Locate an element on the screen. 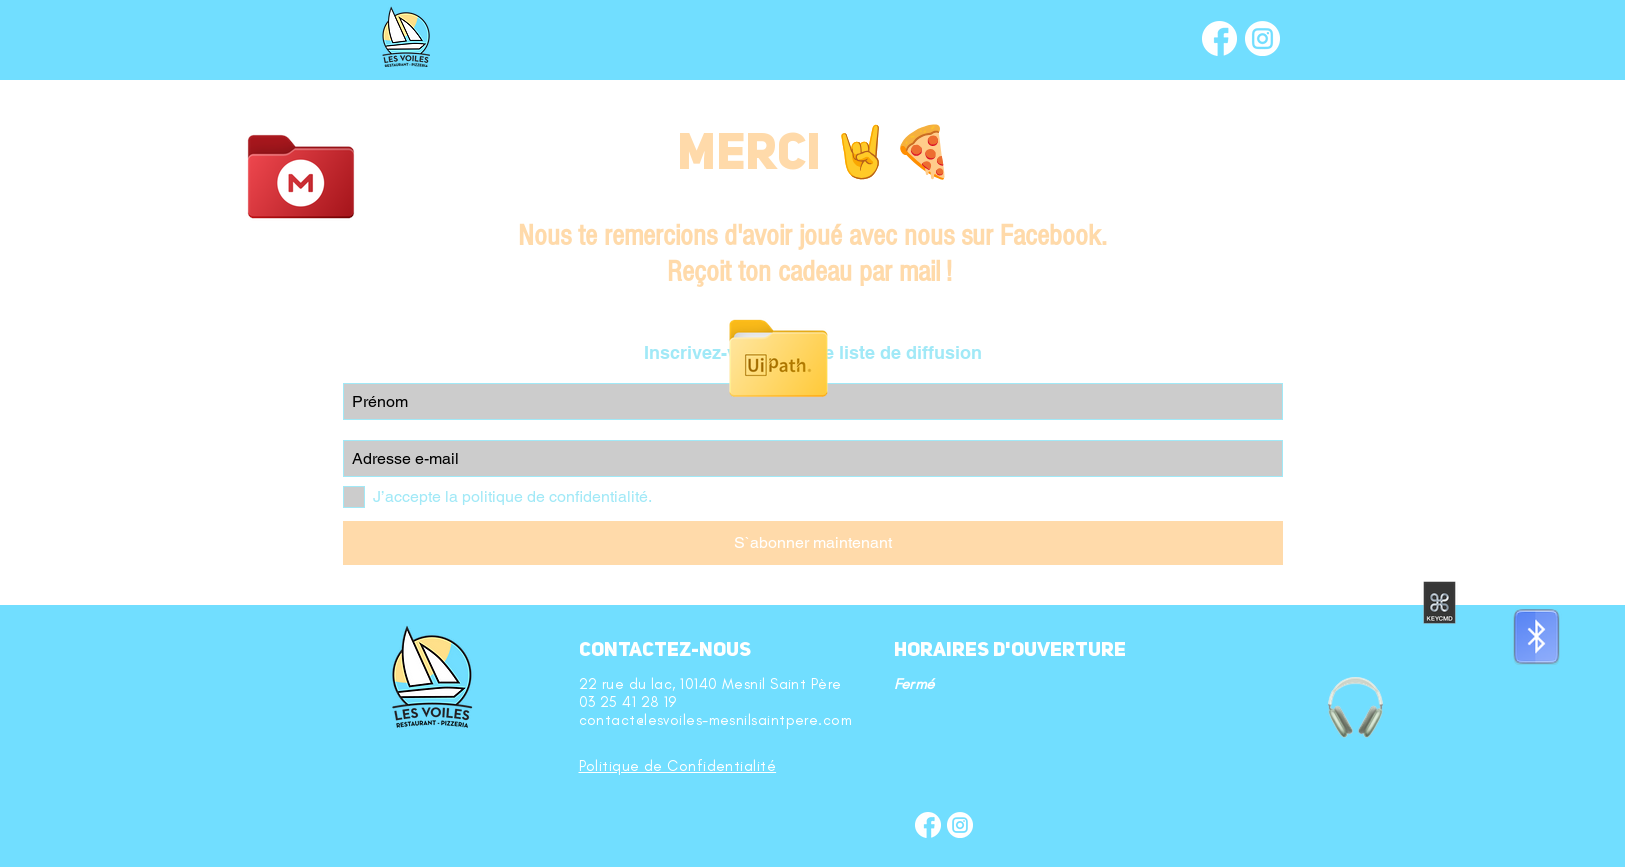  bluetooth headphones connected successfully is located at coordinates (1355, 707).